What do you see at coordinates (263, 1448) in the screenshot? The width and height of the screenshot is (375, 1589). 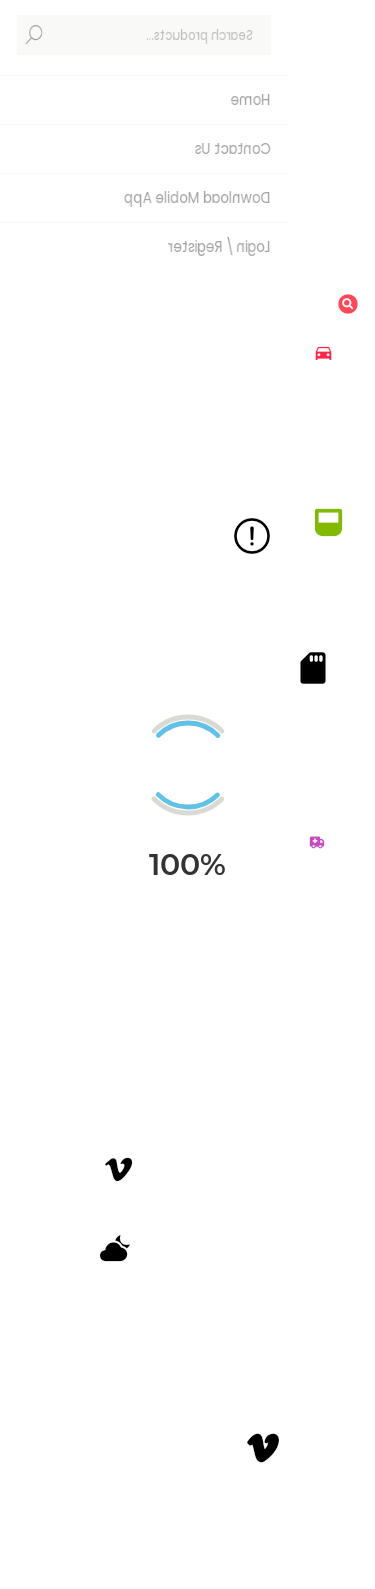 I see `open vimeo app` at bounding box center [263, 1448].